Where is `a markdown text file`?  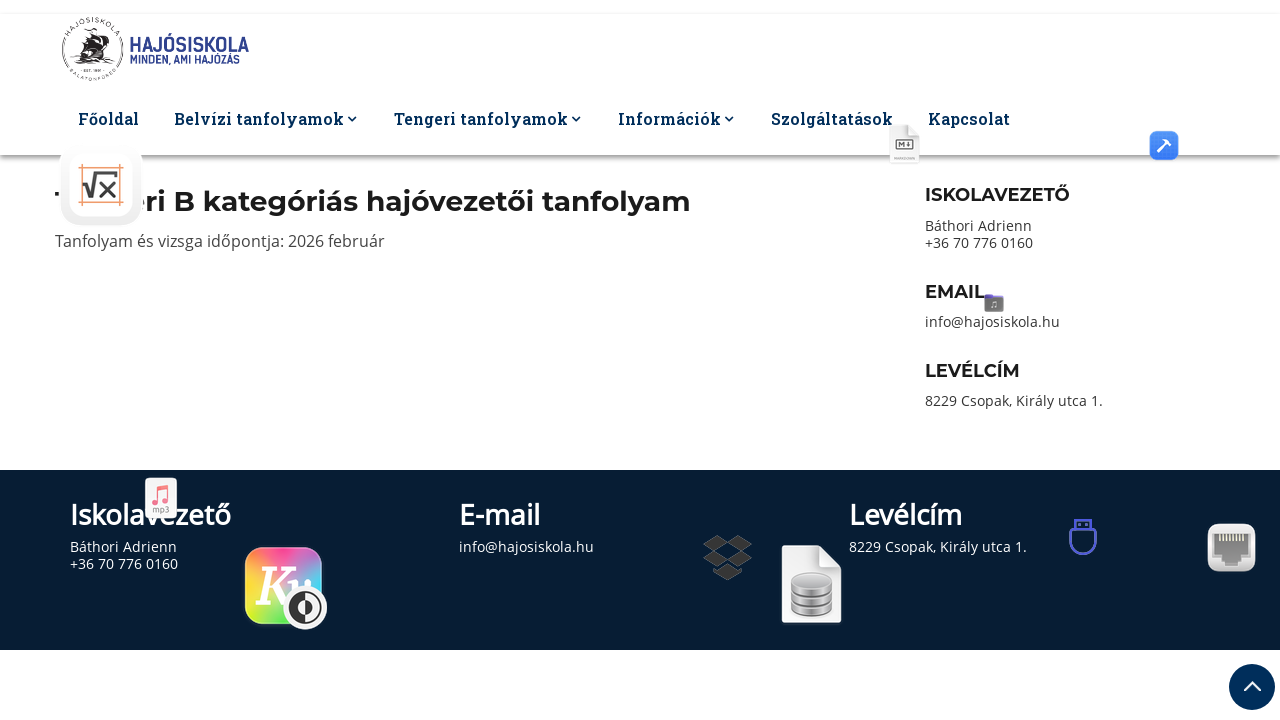 a markdown text file is located at coordinates (904, 144).